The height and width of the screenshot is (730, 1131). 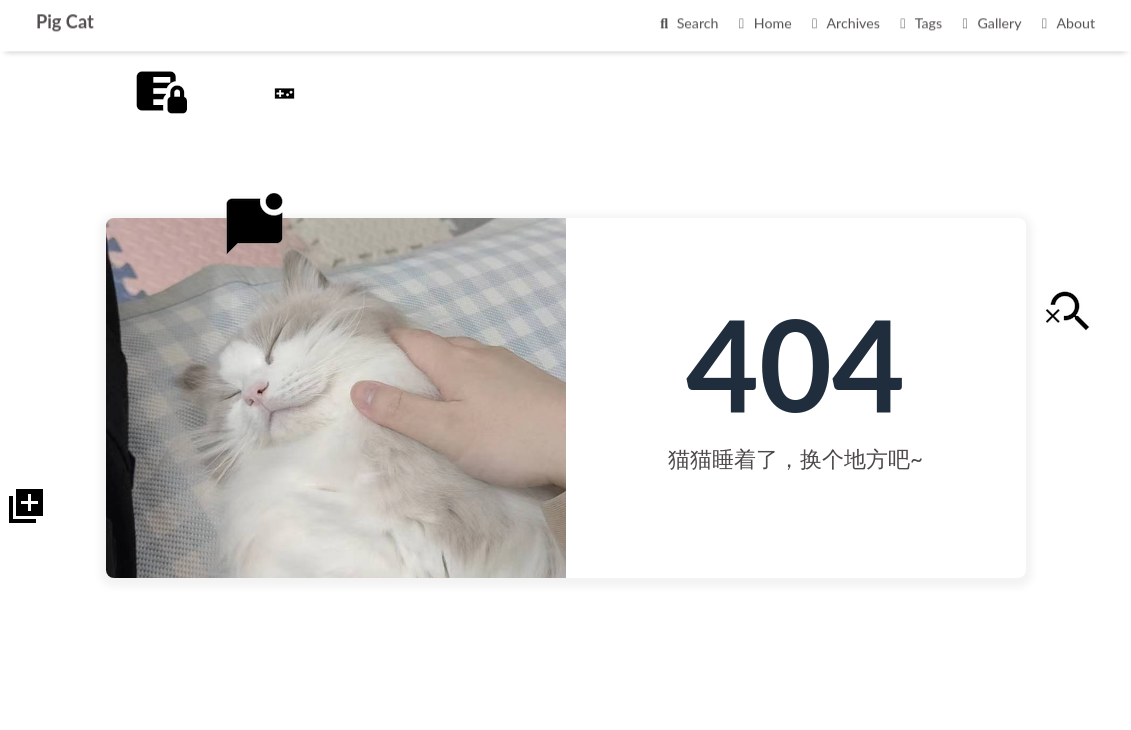 What do you see at coordinates (254, 226) in the screenshot?
I see `indicates unread messages in chat` at bounding box center [254, 226].